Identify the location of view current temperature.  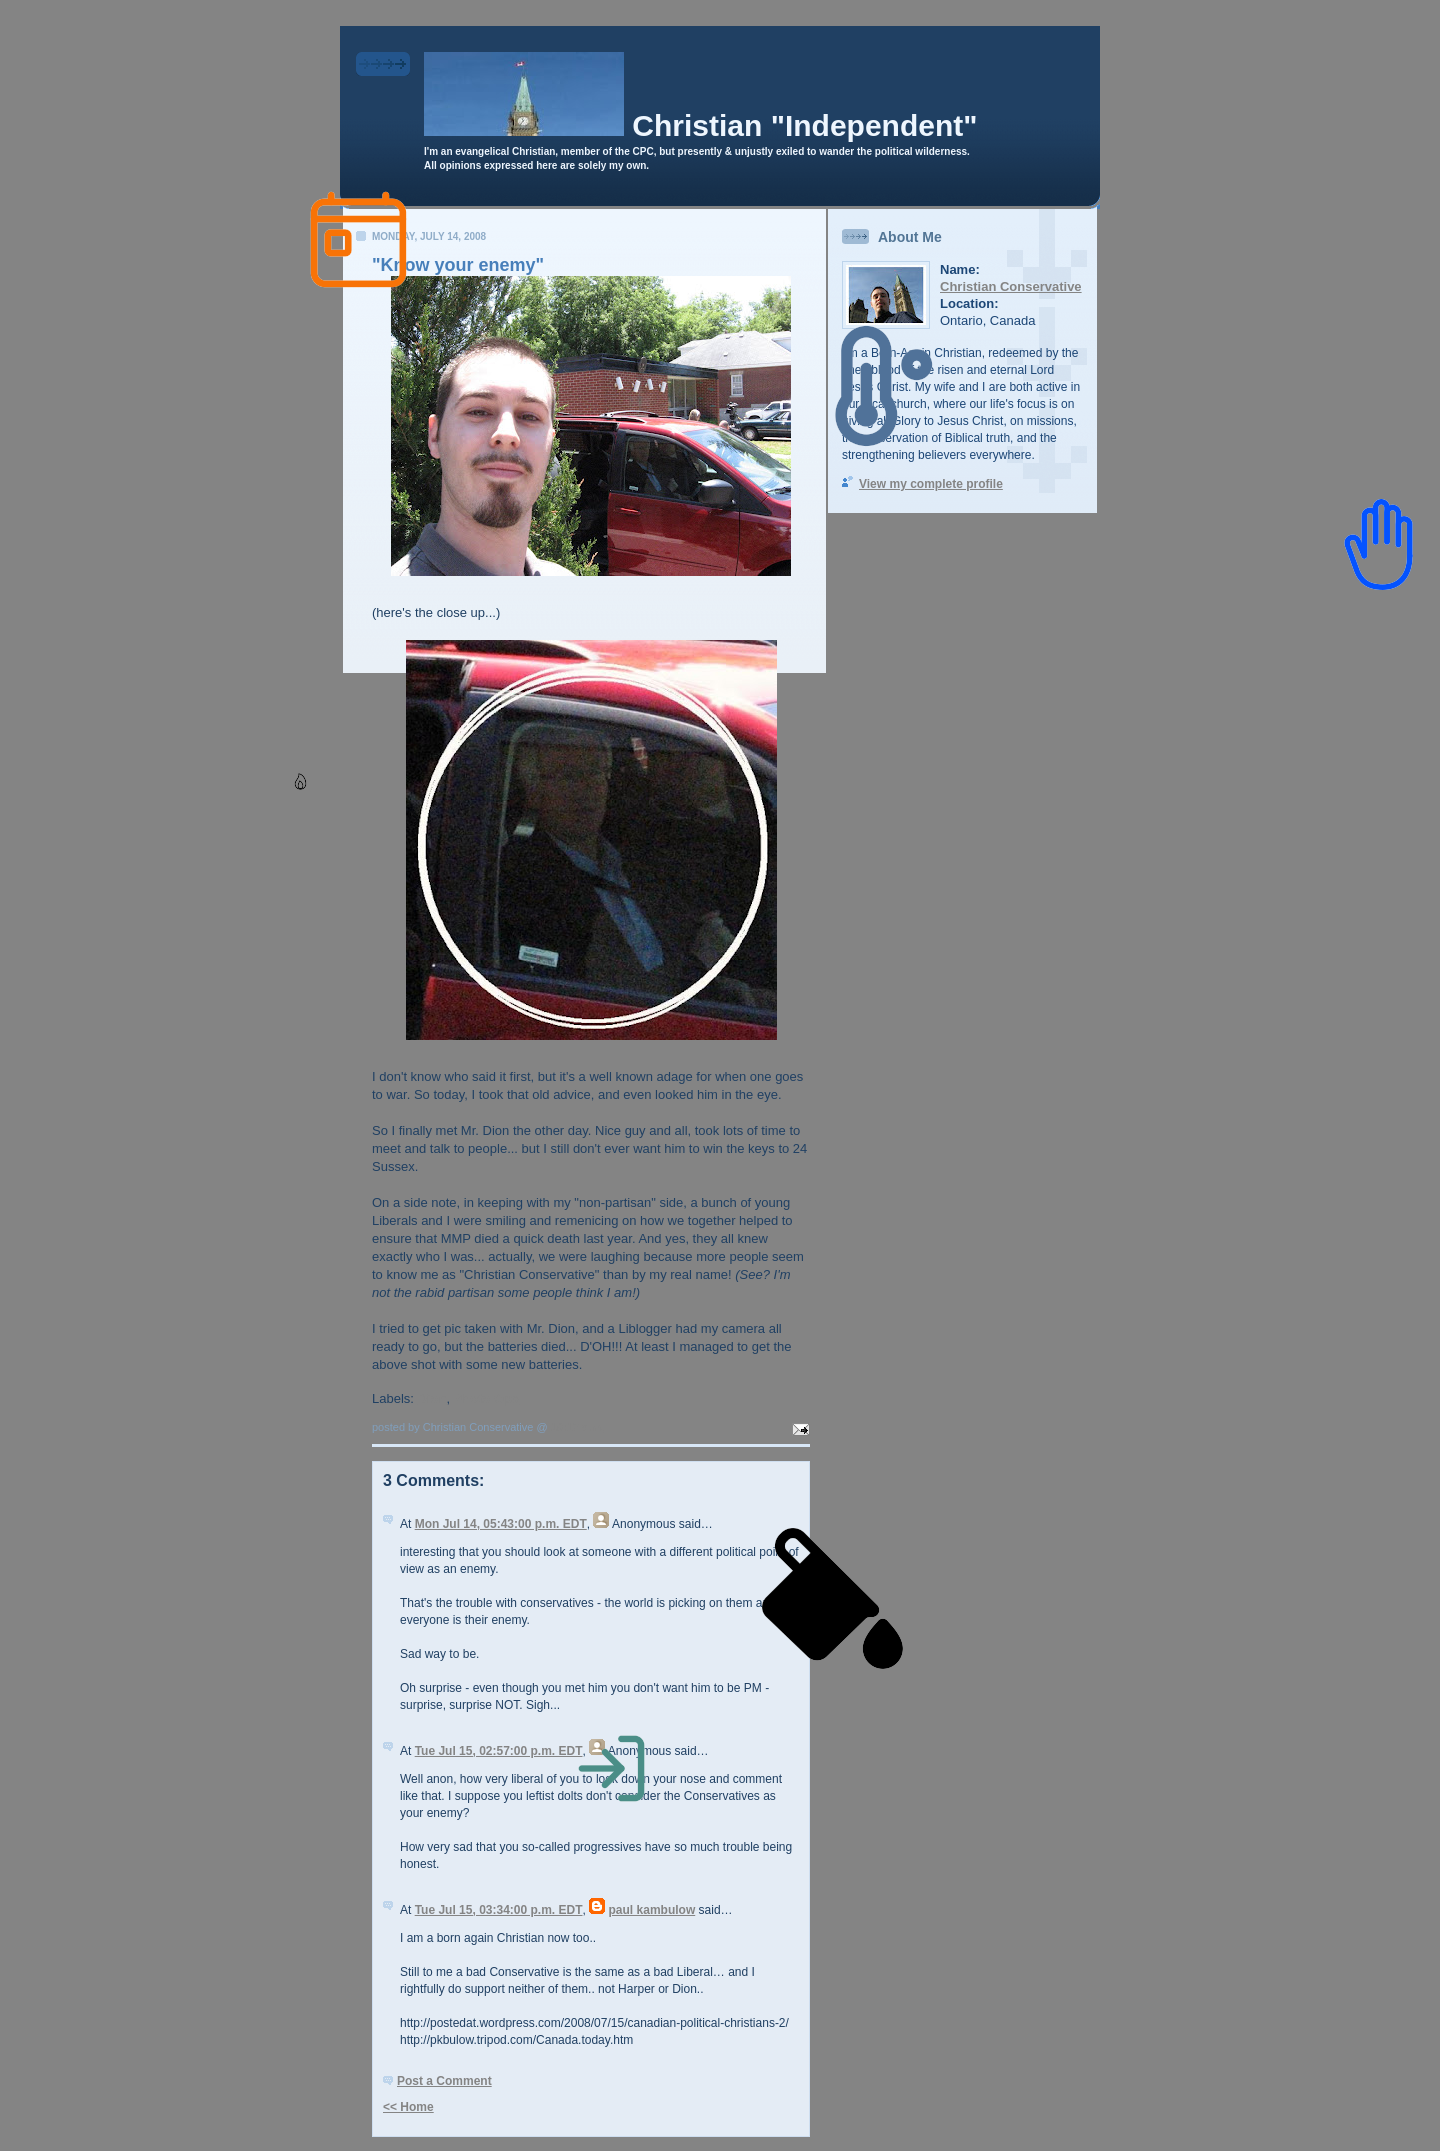
(876, 386).